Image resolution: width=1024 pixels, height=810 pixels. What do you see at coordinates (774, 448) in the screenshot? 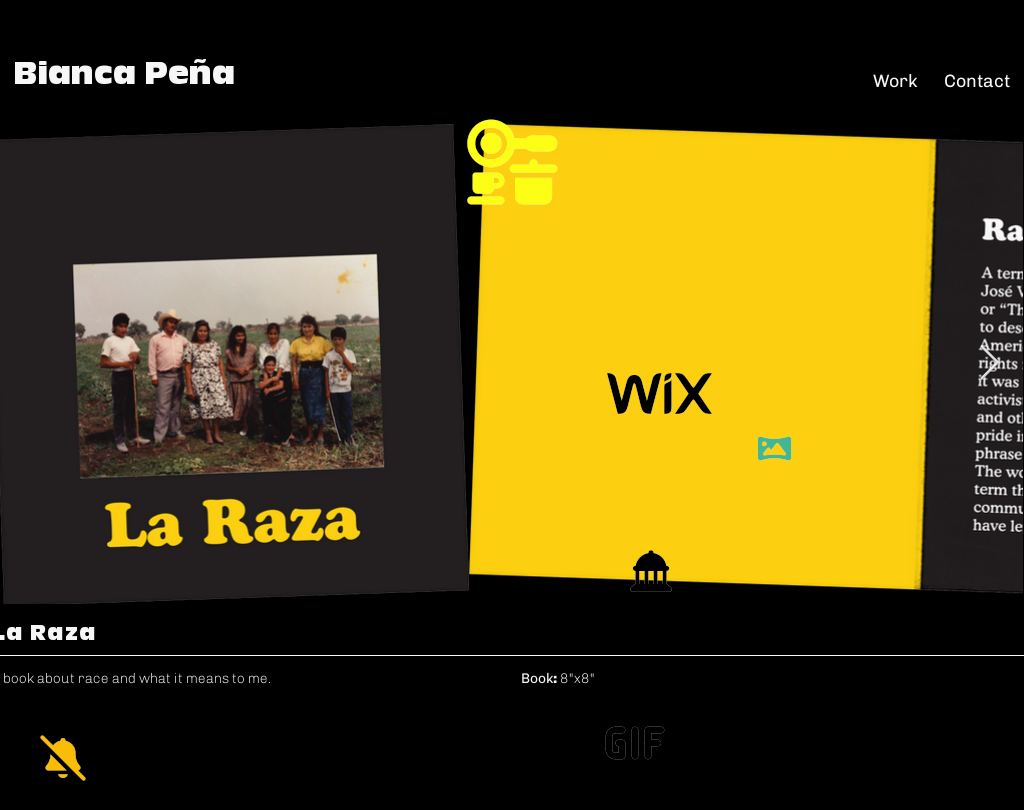
I see `view panoramic photo` at bounding box center [774, 448].